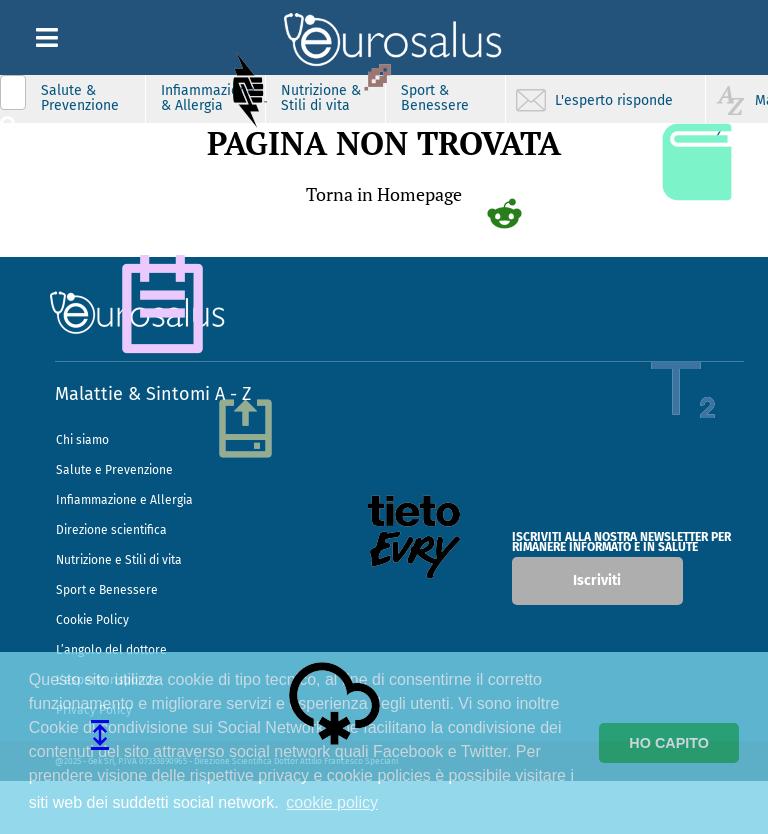 The width and height of the screenshot is (768, 834). I want to click on visit Tietoevry website or services, so click(414, 537).